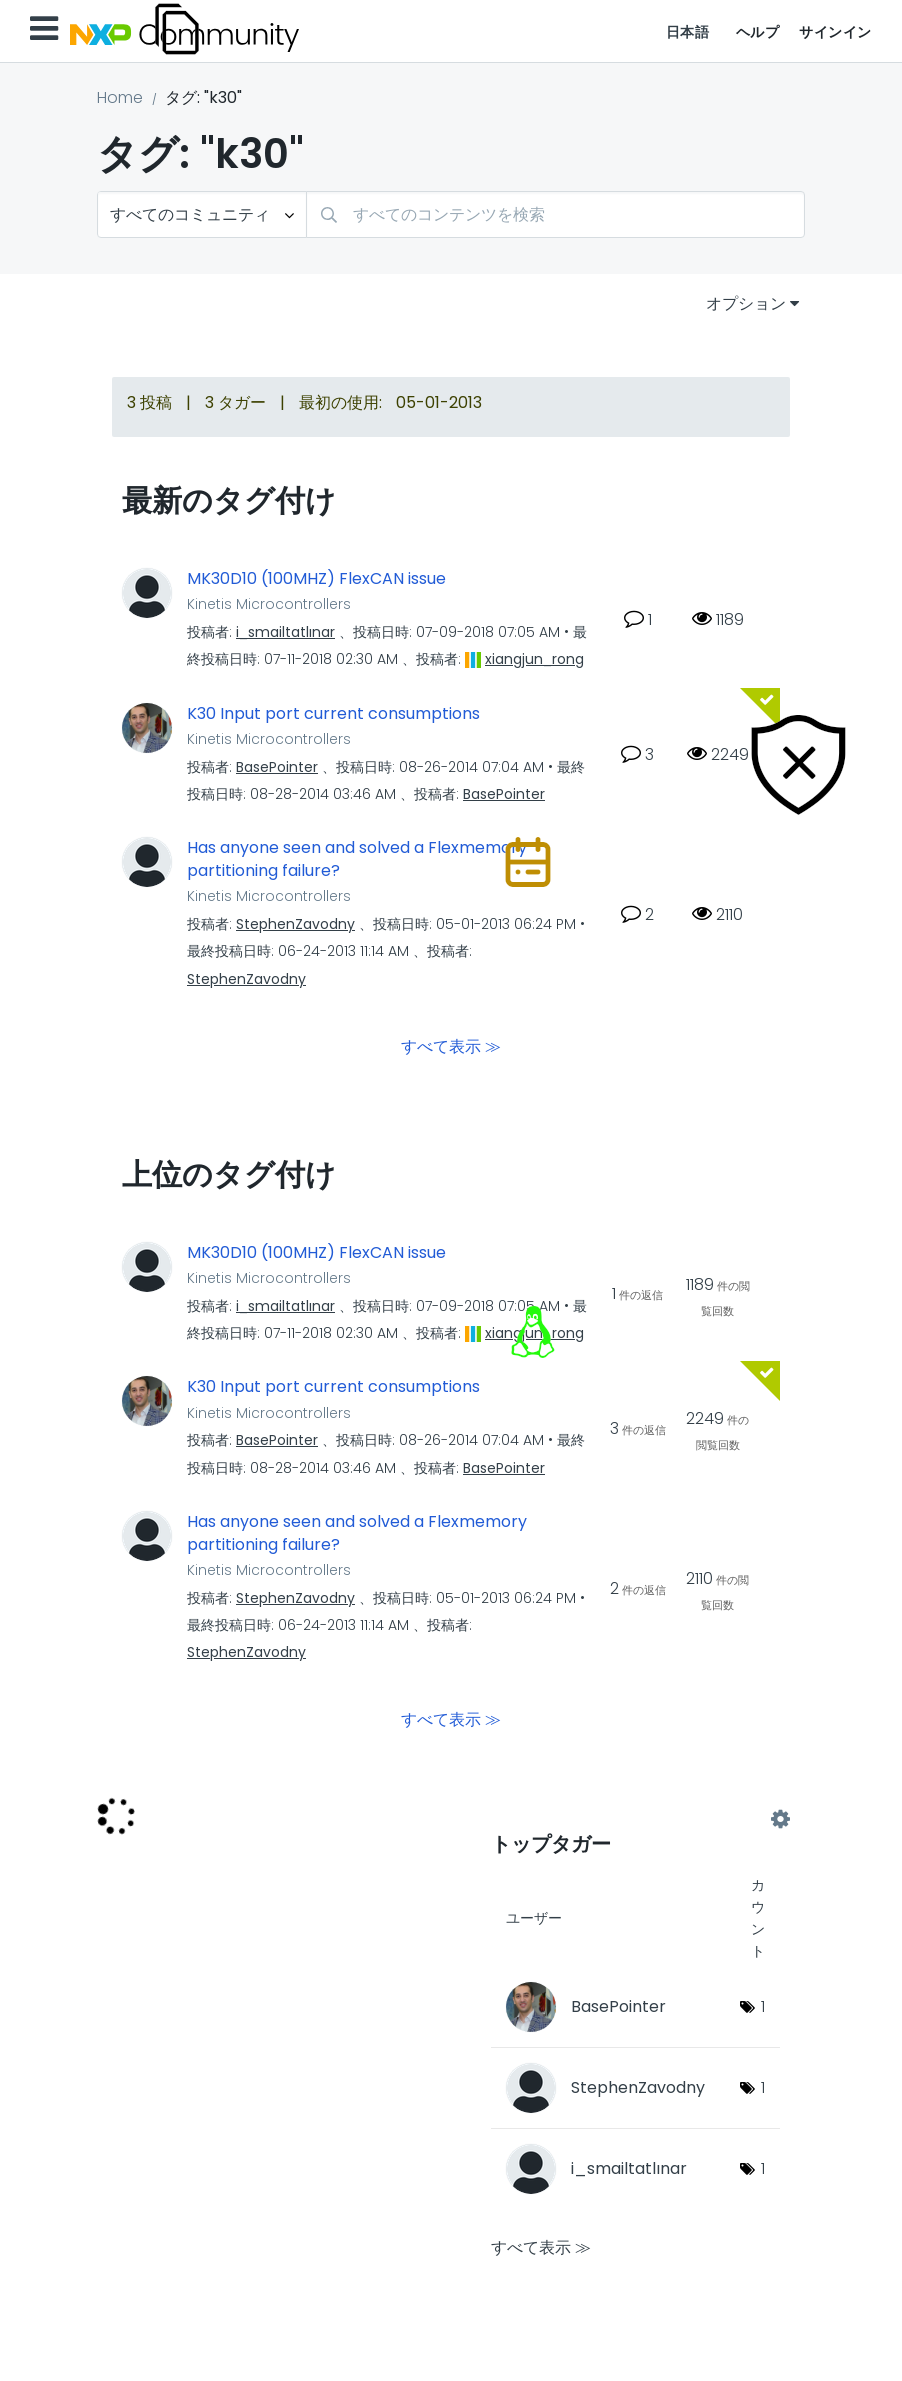  What do you see at coordinates (177, 29) in the screenshot?
I see `copy to clipboard` at bounding box center [177, 29].